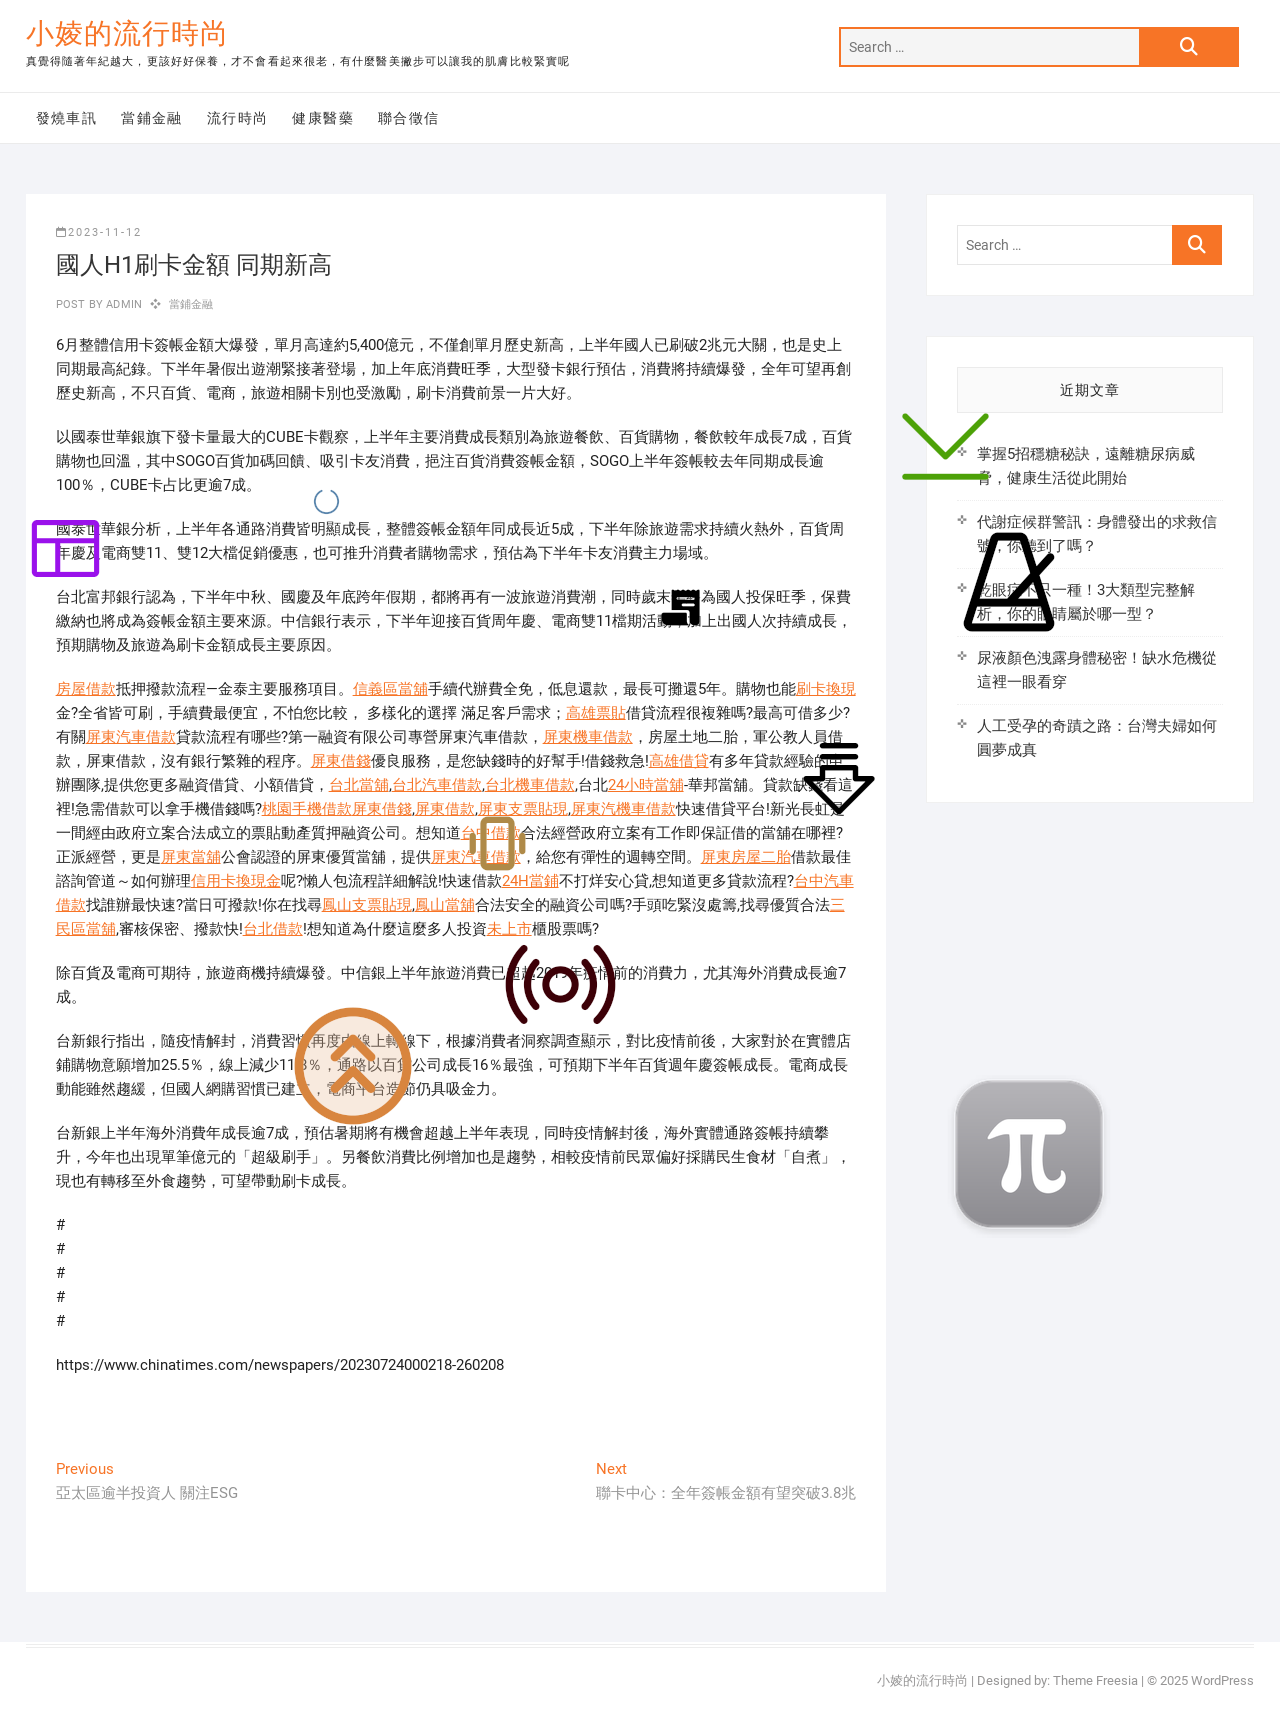 The height and width of the screenshot is (1709, 1280). I want to click on download file or content, so click(839, 776).